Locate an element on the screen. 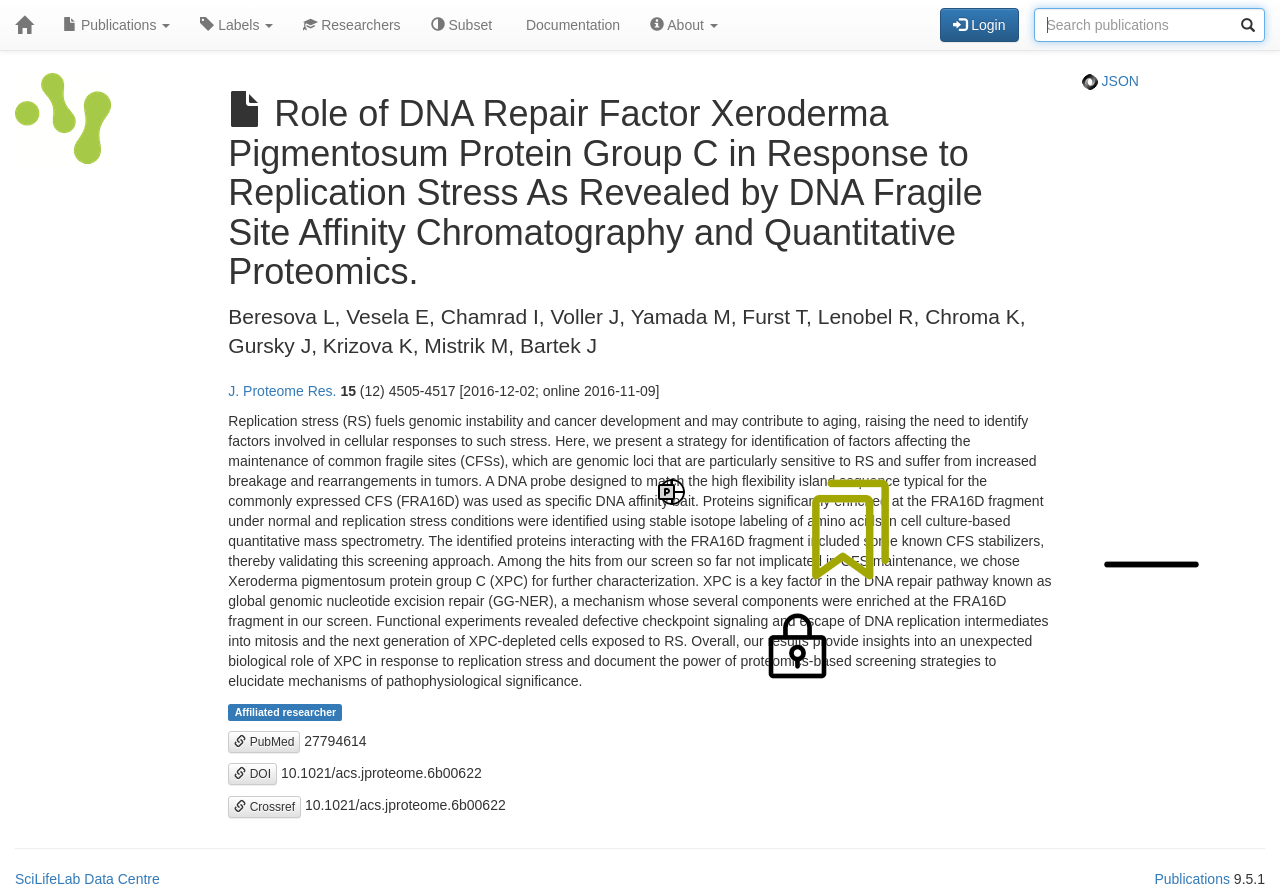  decrease quantity or value is located at coordinates (1151, 564).